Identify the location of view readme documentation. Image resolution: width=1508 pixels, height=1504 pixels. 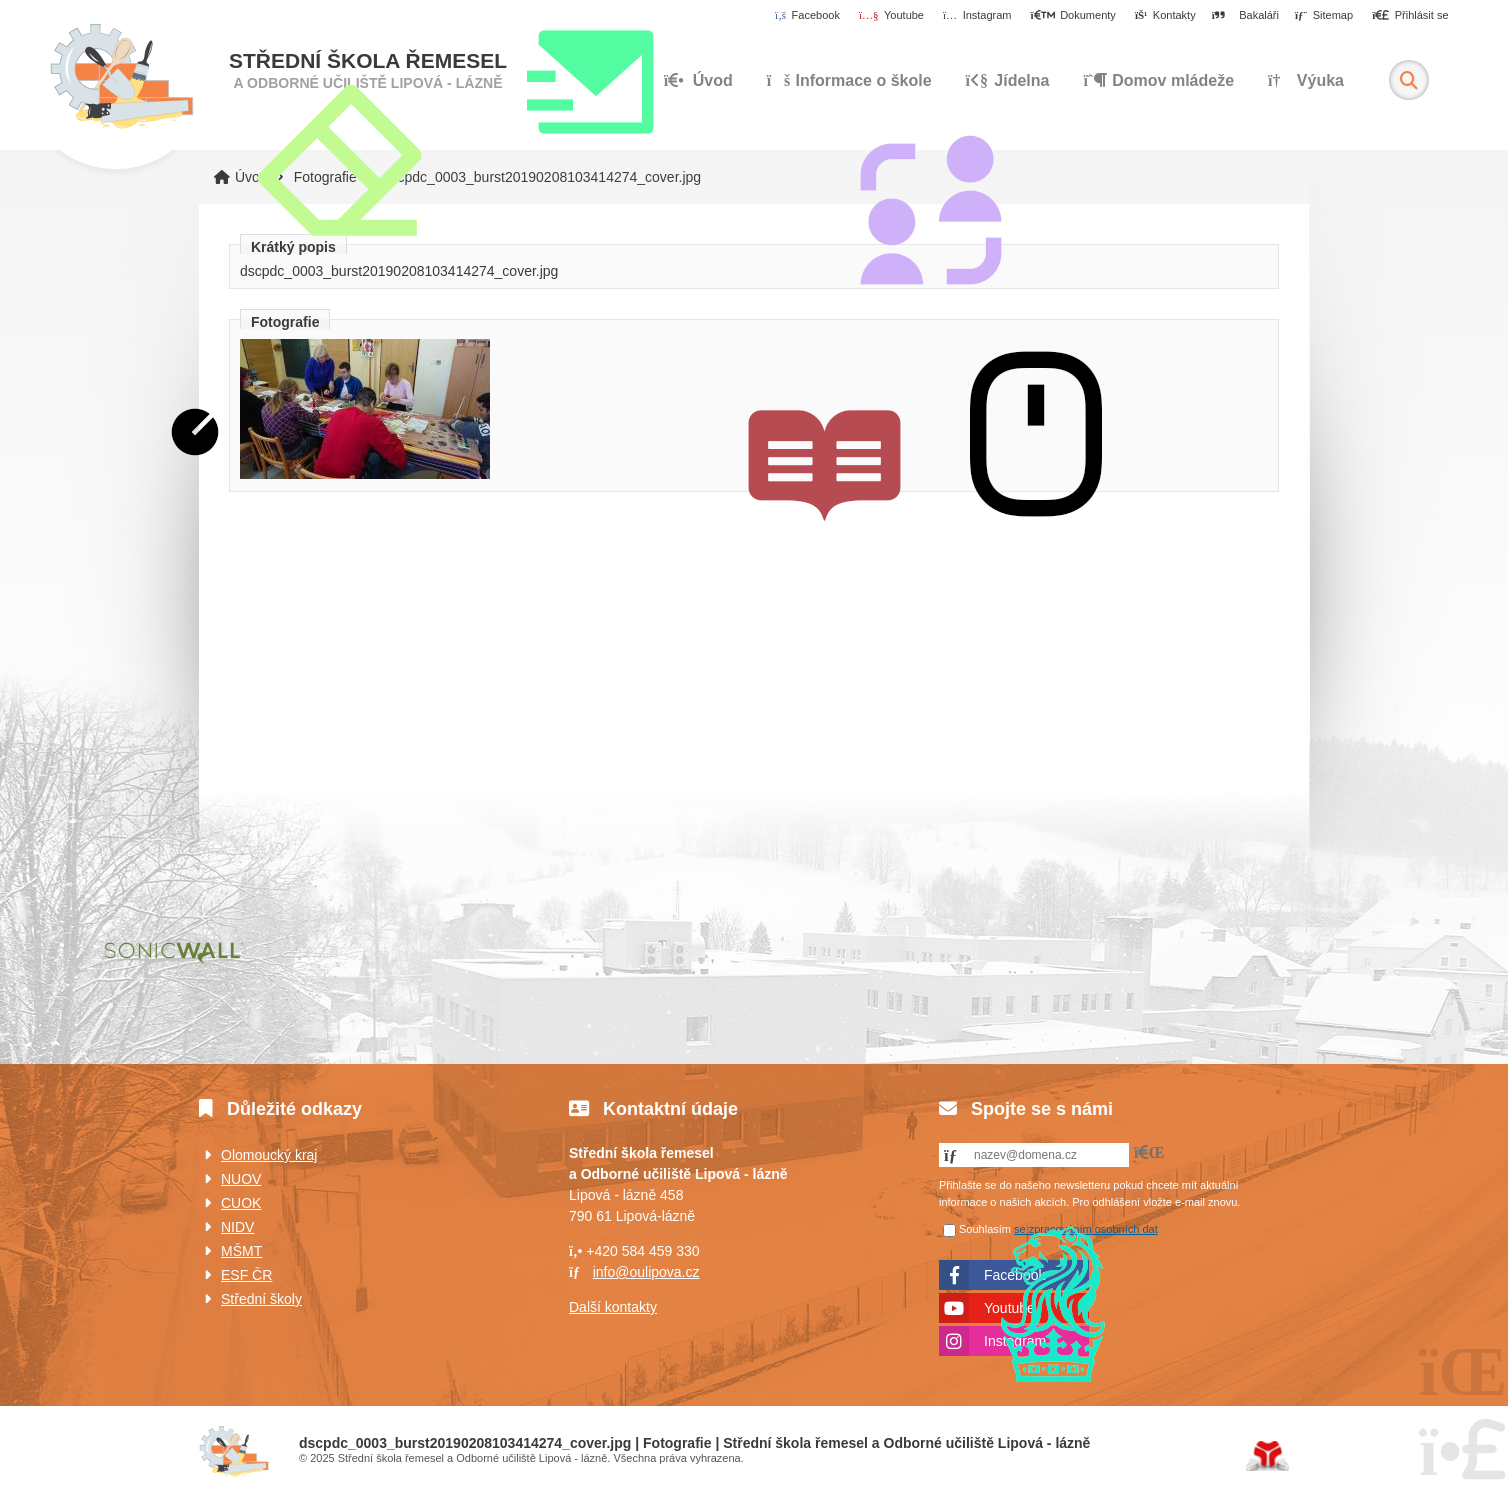
(824, 465).